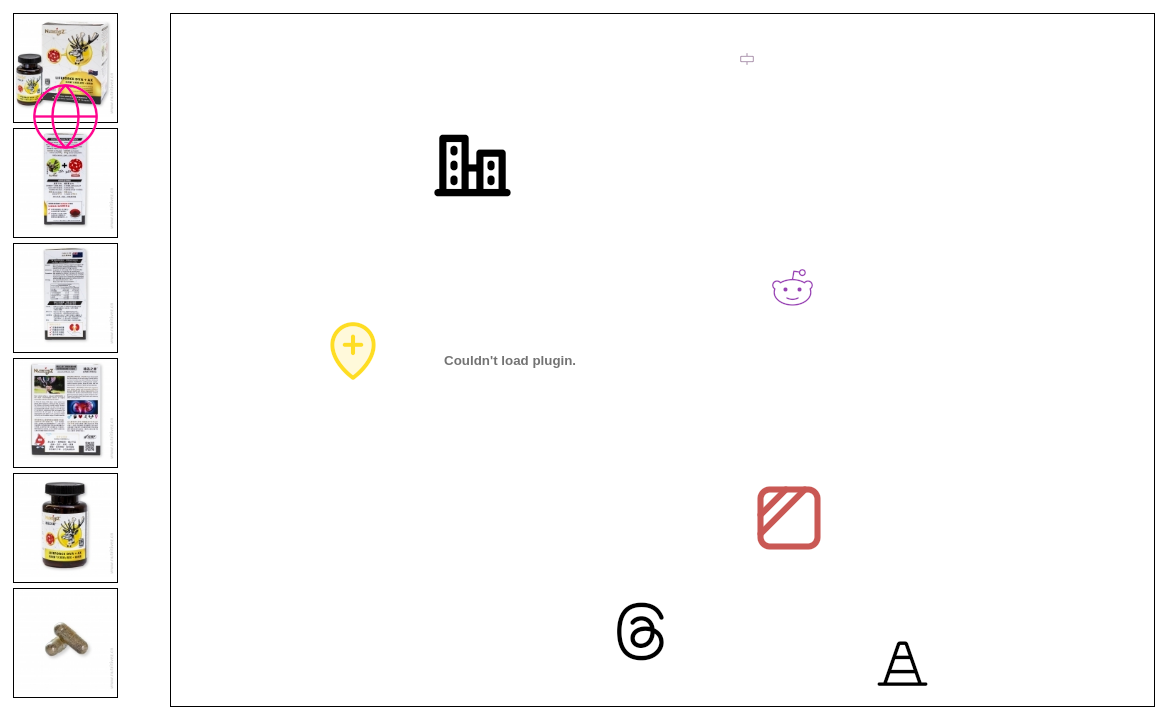 The height and width of the screenshot is (720, 1168). What do you see at coordinates (902, 664) in the screenshot?
I see `indicates an area under construction or maintenance` at bounding box center [902, 664].